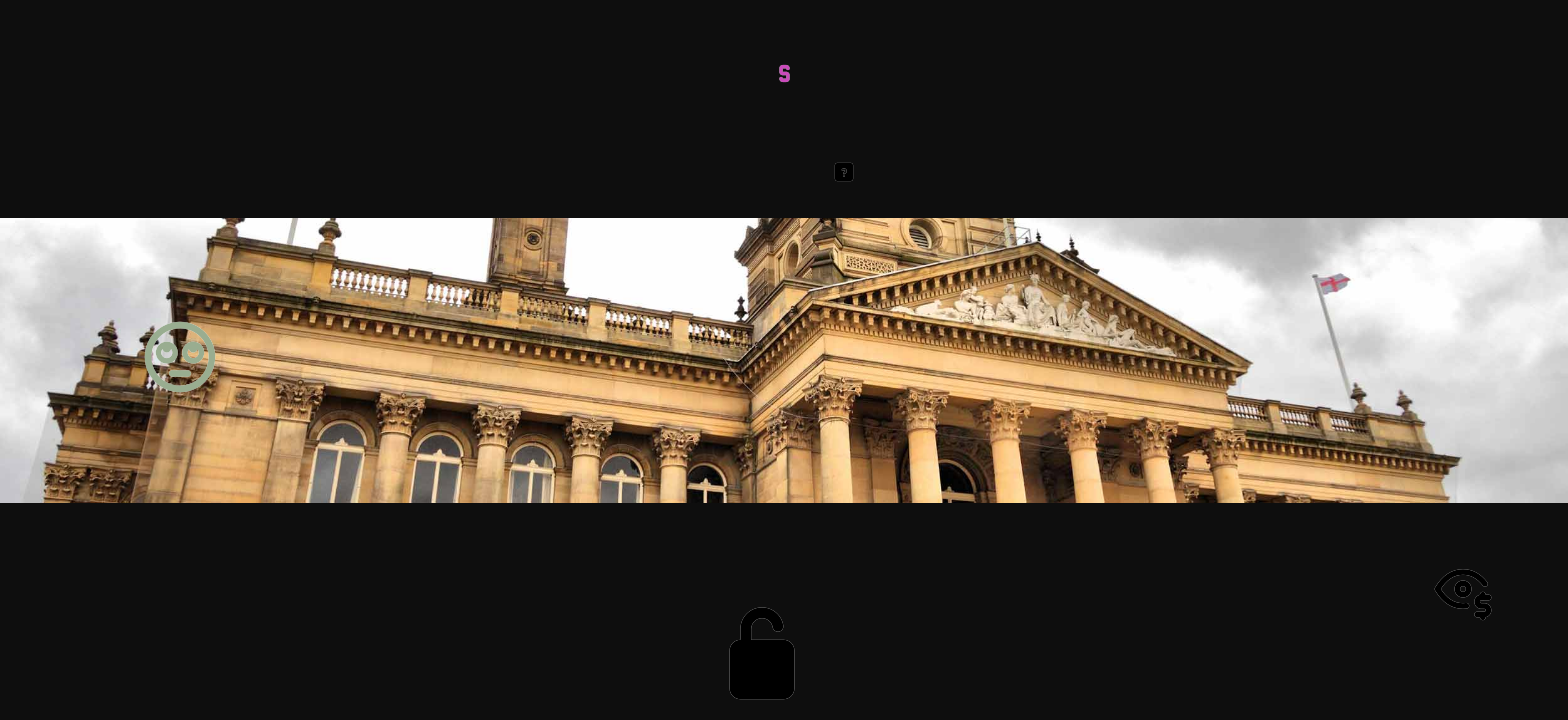 The image size is (1568, 720). Describe the element at coordinates (844, 172) in the screenshot. I see `access help or support` at that location.